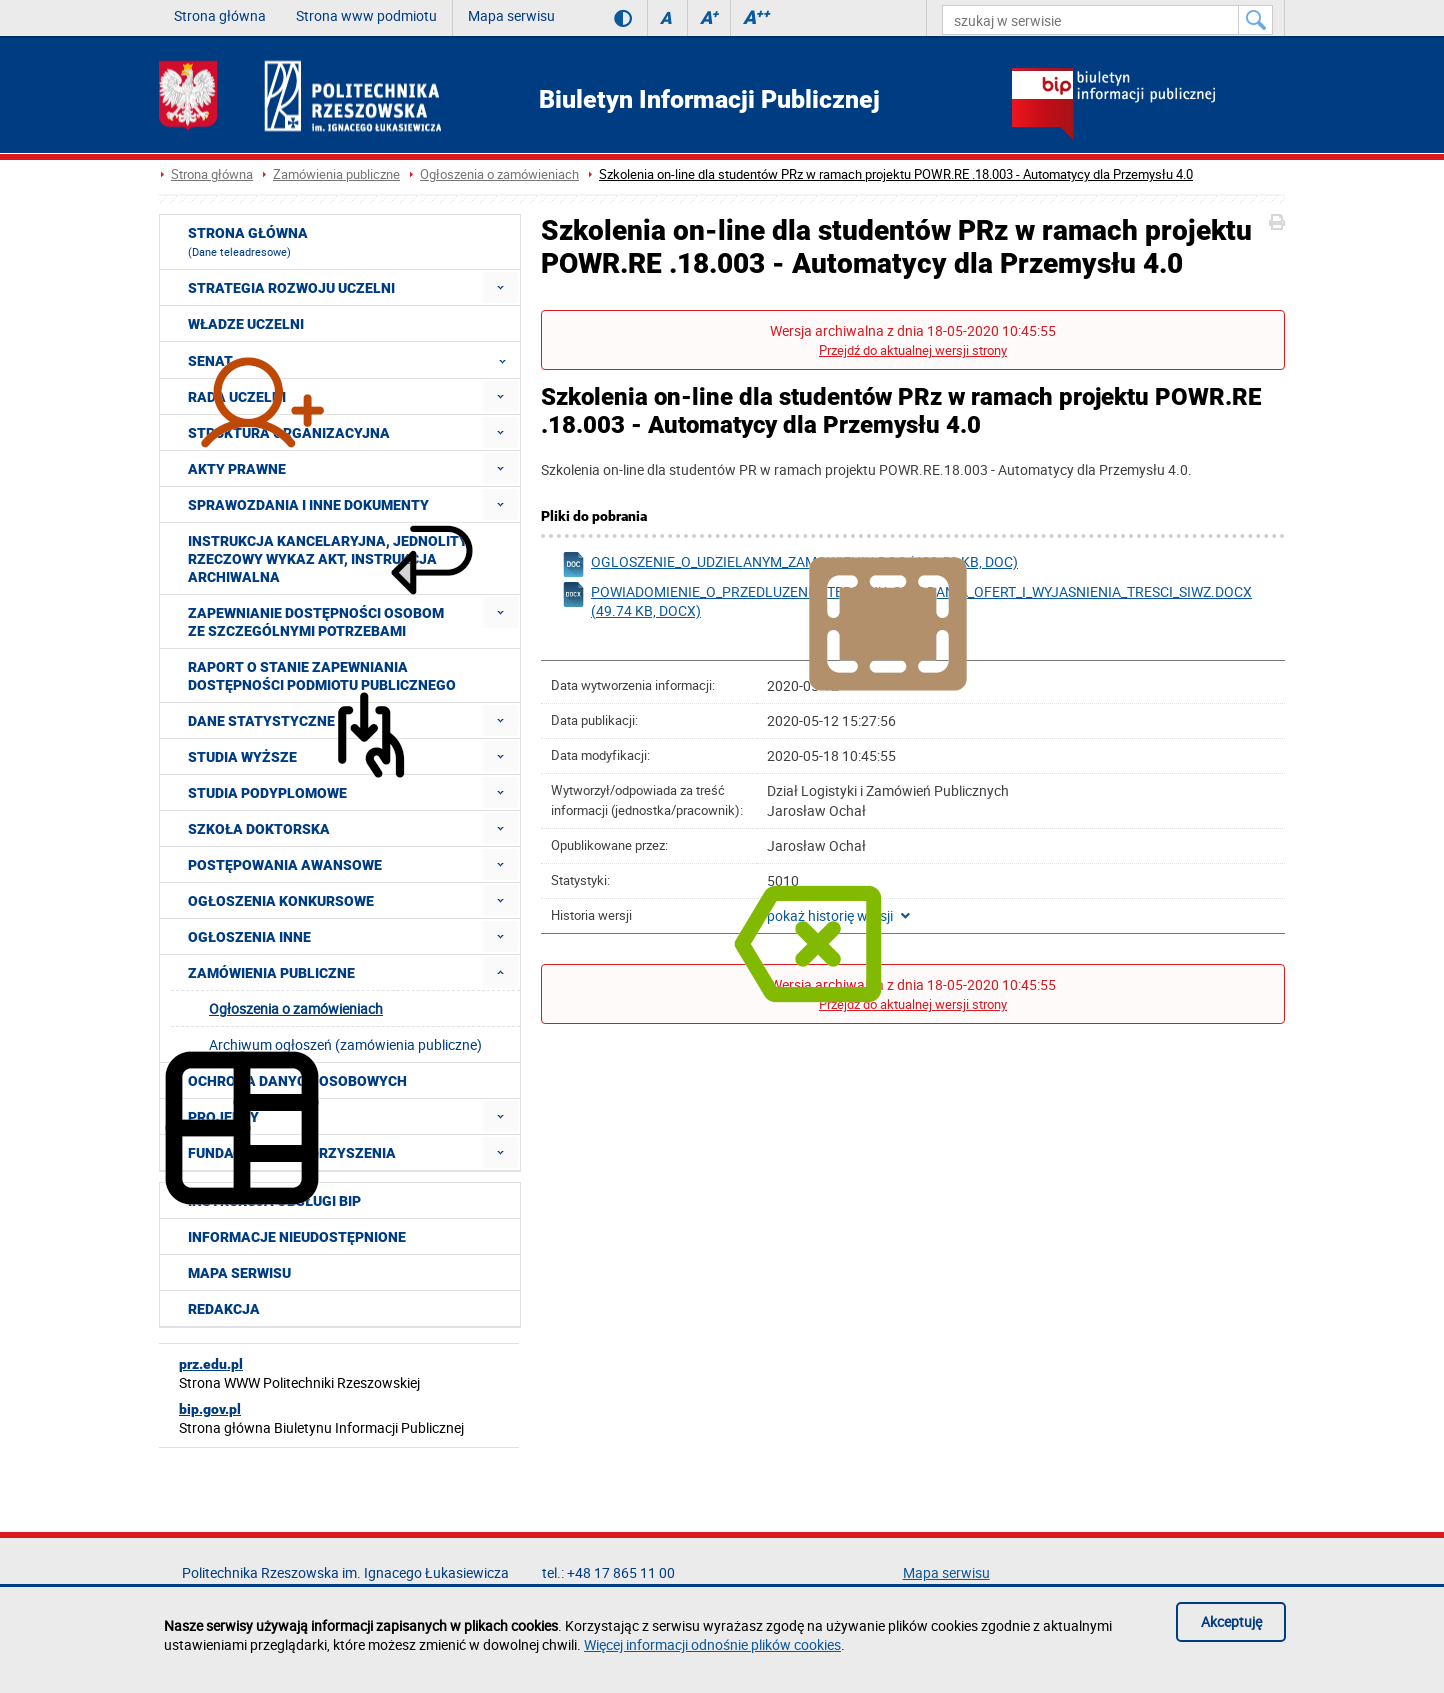 This screenshot has height=1693, width=1444. I want to click on delete the previous character, so click(813, 944).